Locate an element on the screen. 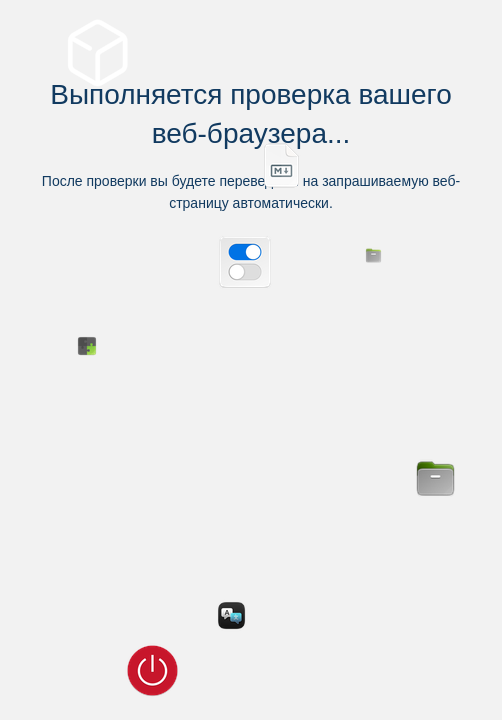  shut down the system is located at coordinates (152, 670).